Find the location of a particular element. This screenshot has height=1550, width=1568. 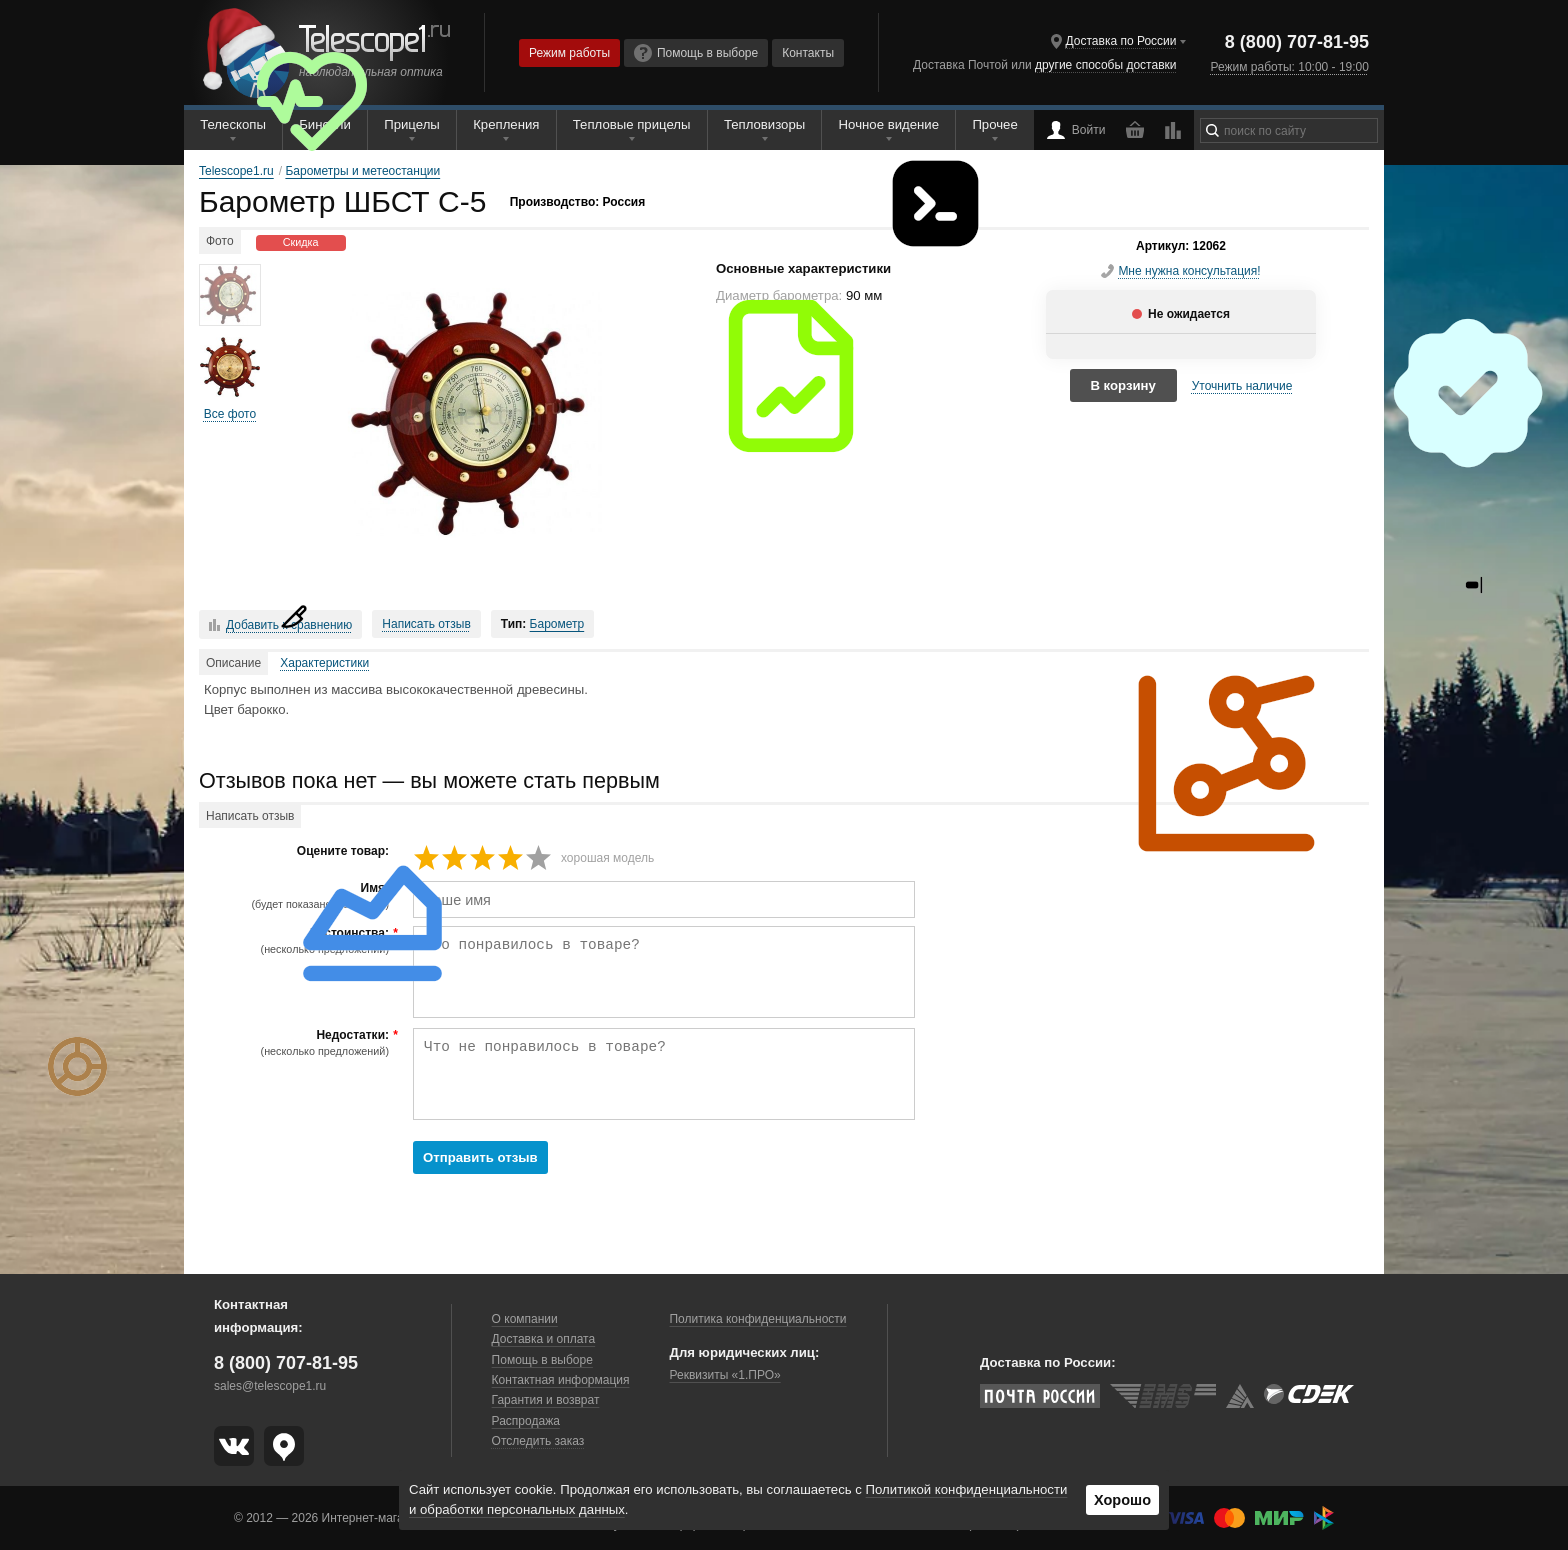

view scatter plot data visualization is located at coordinates (1226, 763).